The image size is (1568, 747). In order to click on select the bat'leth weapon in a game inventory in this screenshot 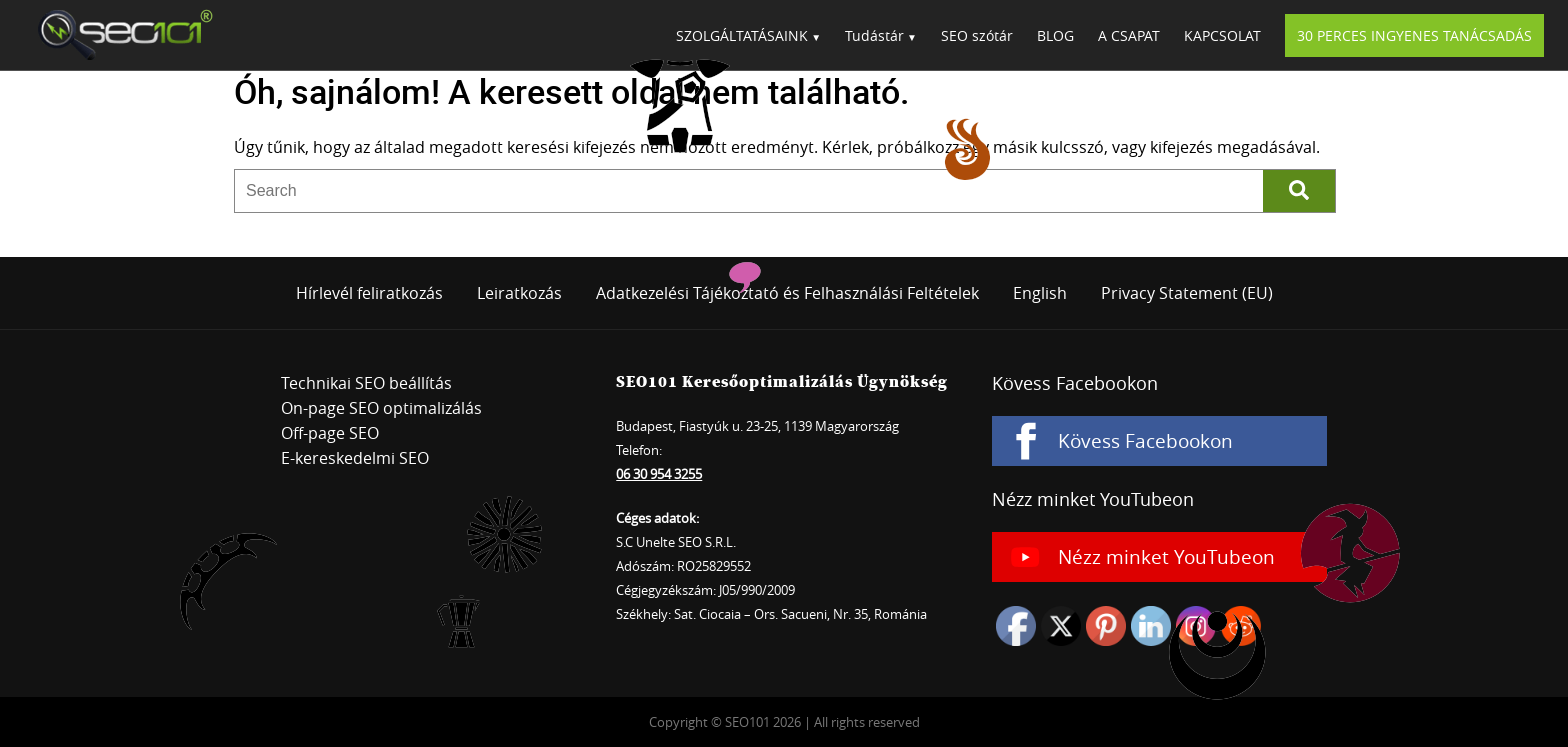, I will do `click(228, 581)`.